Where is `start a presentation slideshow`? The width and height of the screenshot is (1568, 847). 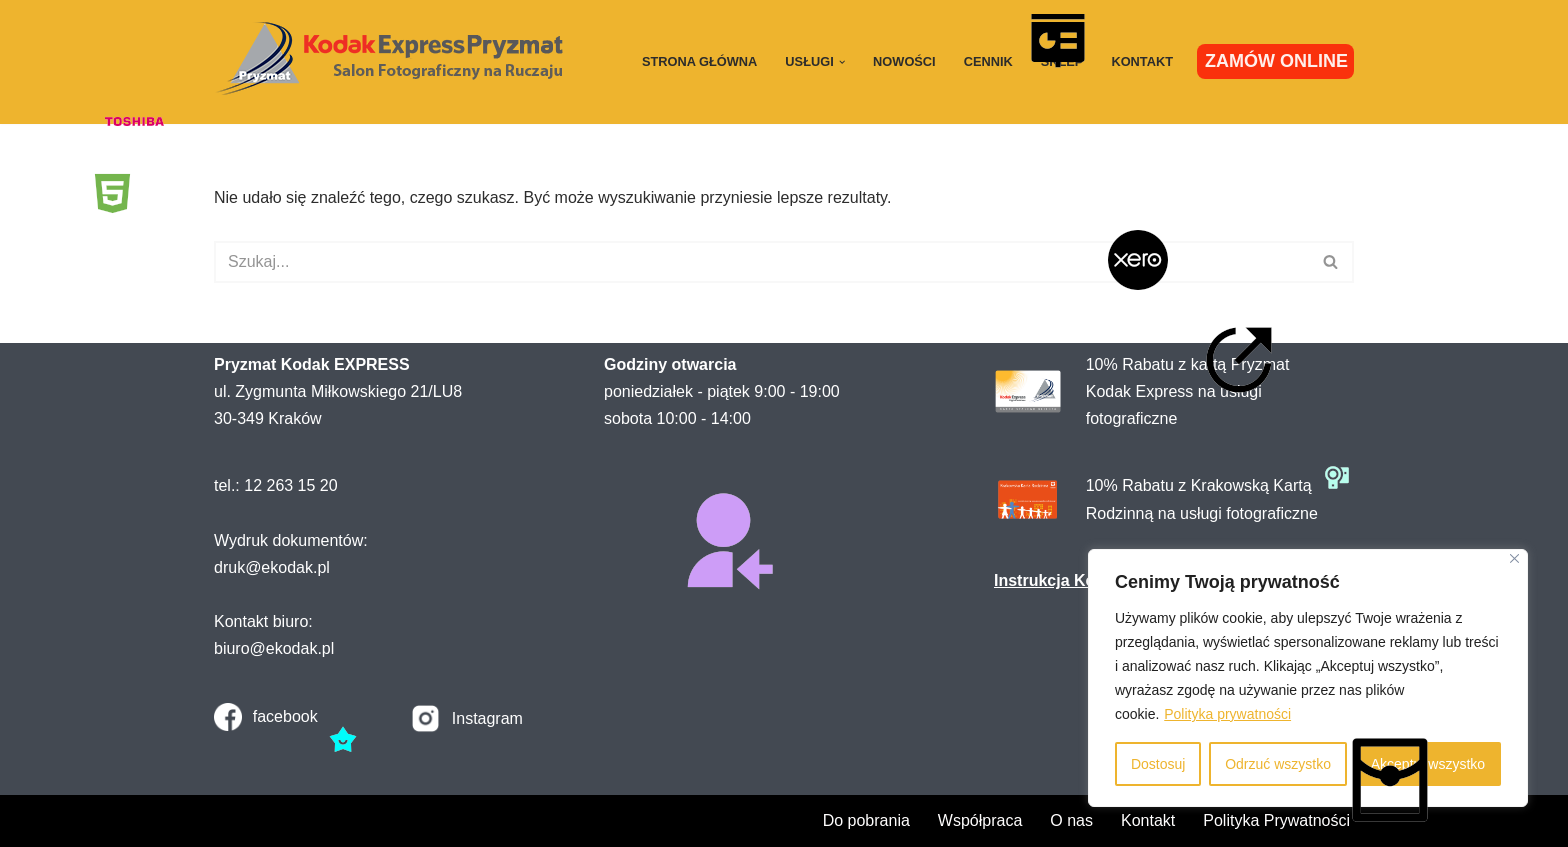
start a presentation slideshow is located at coordinates (1058, 38).